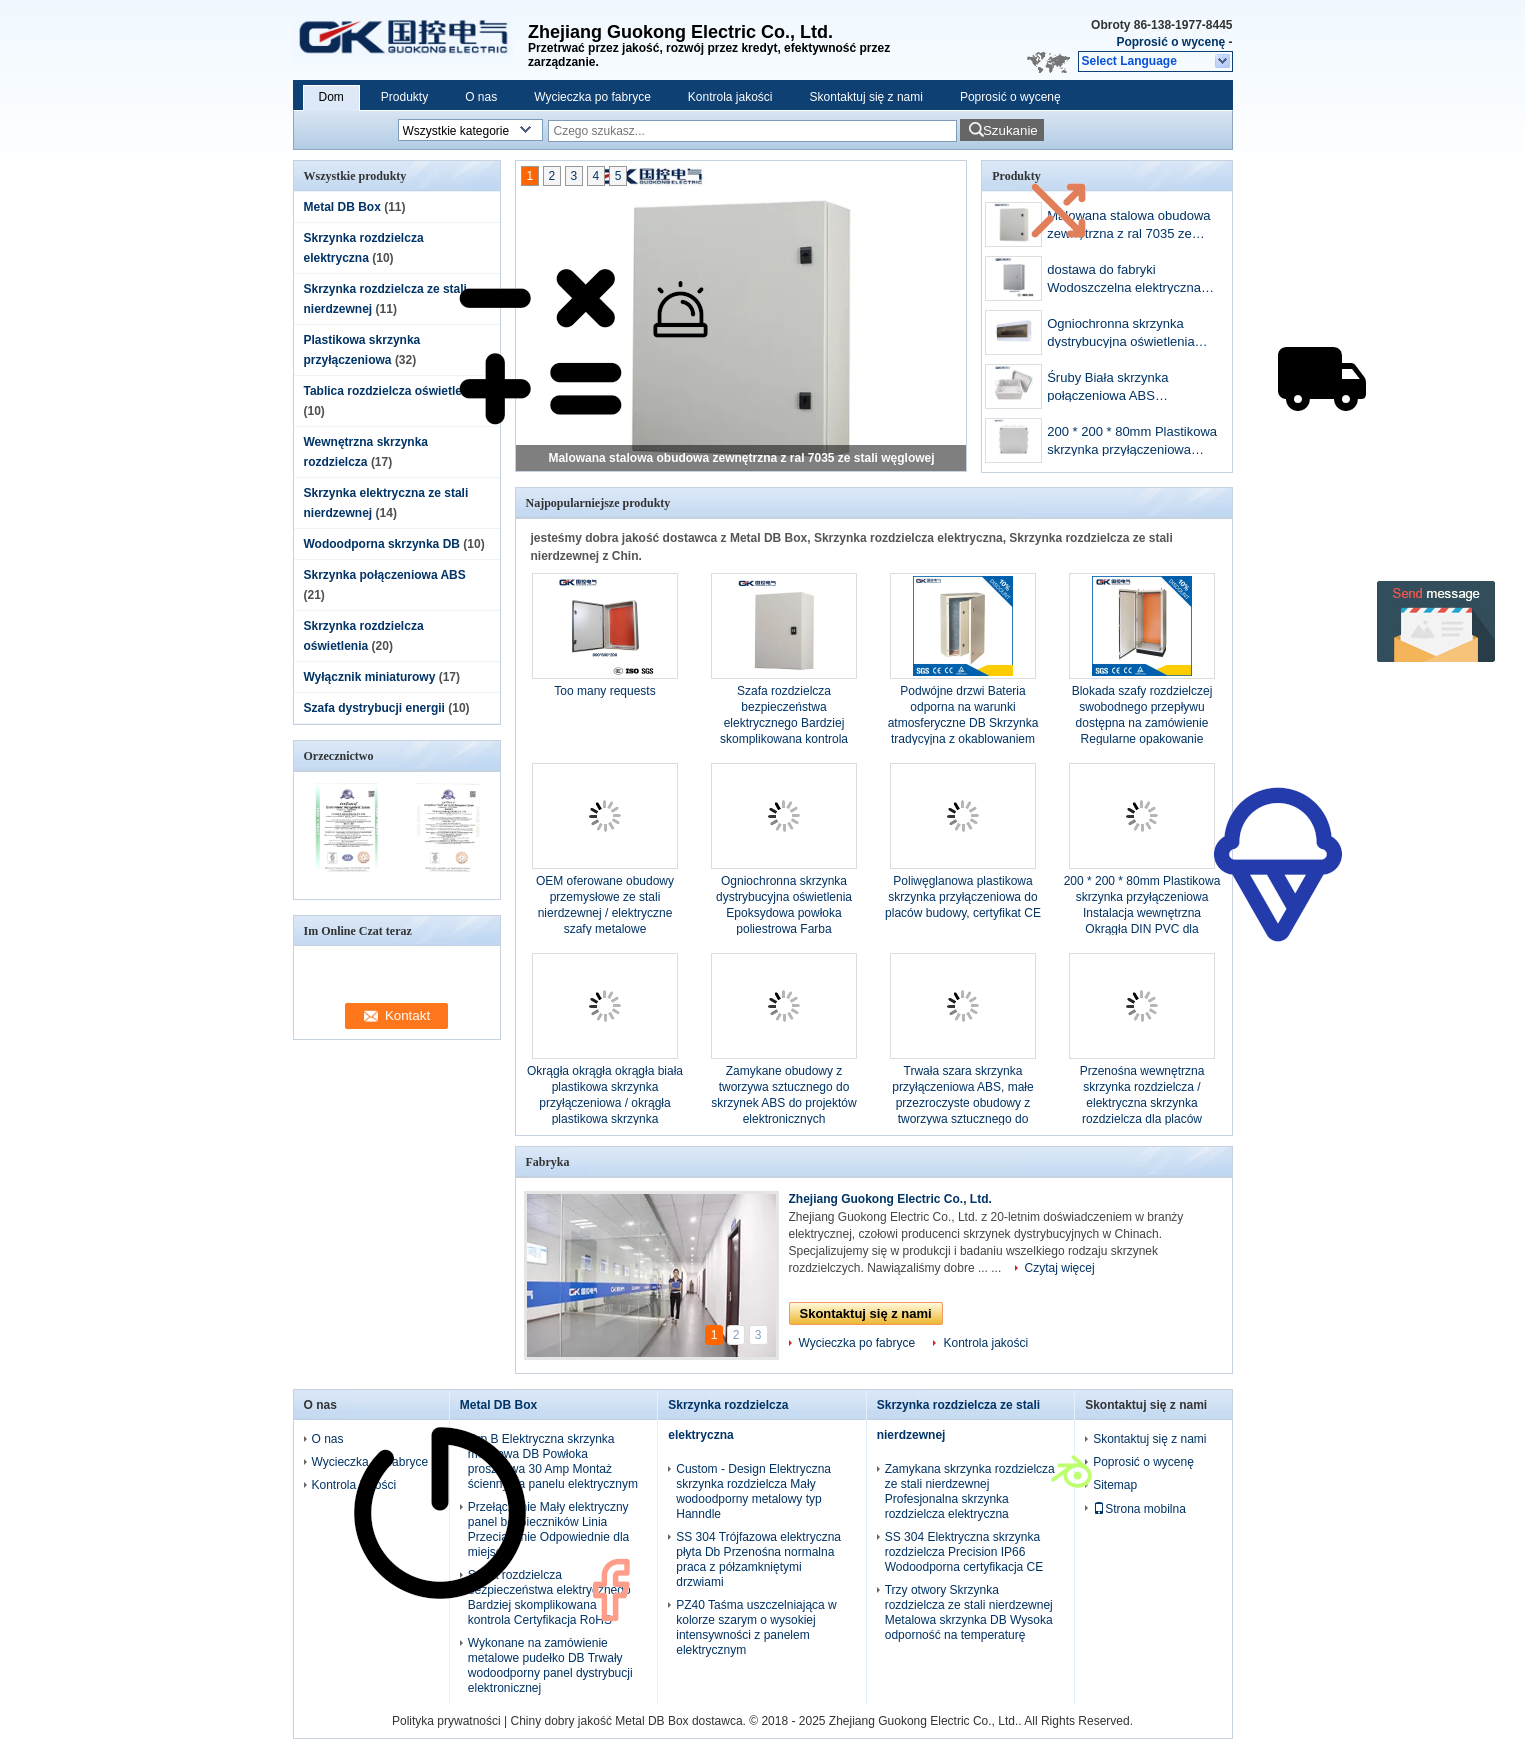 Image resolution: width=1525 pixels, height=1744 pixels. What do you see at coordinates (1322, 379) in the screenshot?
I see `track your delivery status` at bounding box center [1322, 379].